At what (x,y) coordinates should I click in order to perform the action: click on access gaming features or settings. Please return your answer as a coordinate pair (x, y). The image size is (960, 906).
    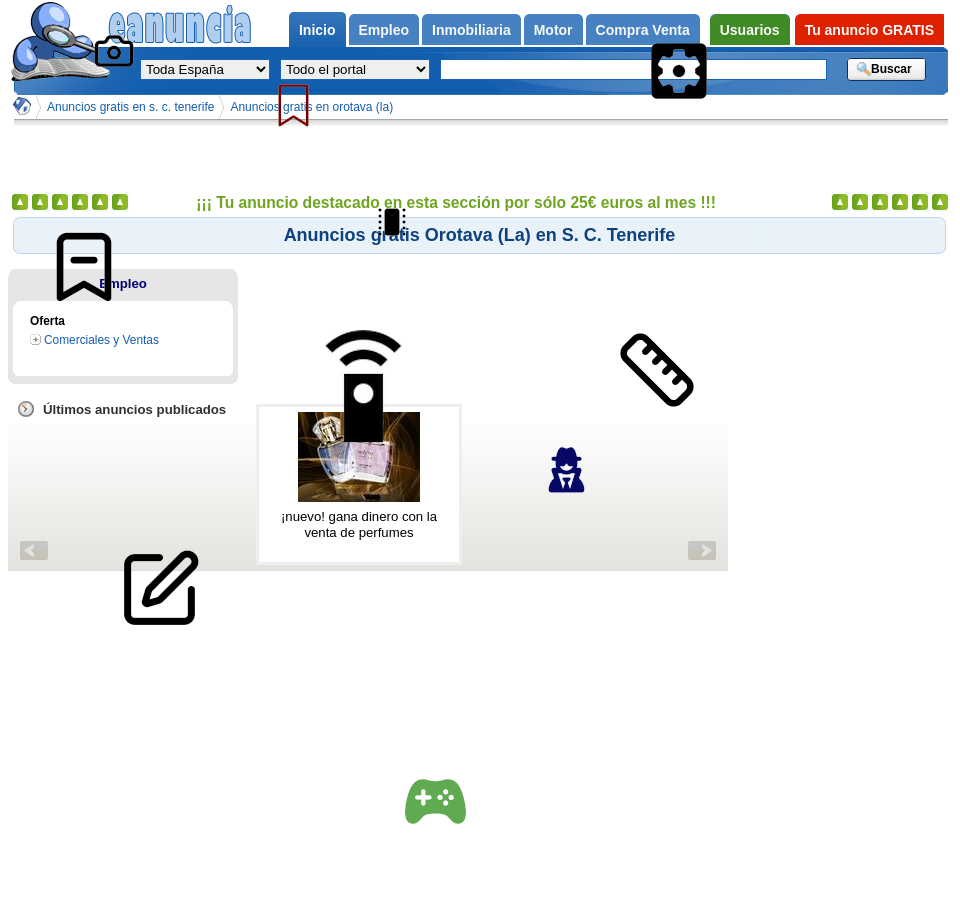
    Looking at the image, I should click on (435, 801).